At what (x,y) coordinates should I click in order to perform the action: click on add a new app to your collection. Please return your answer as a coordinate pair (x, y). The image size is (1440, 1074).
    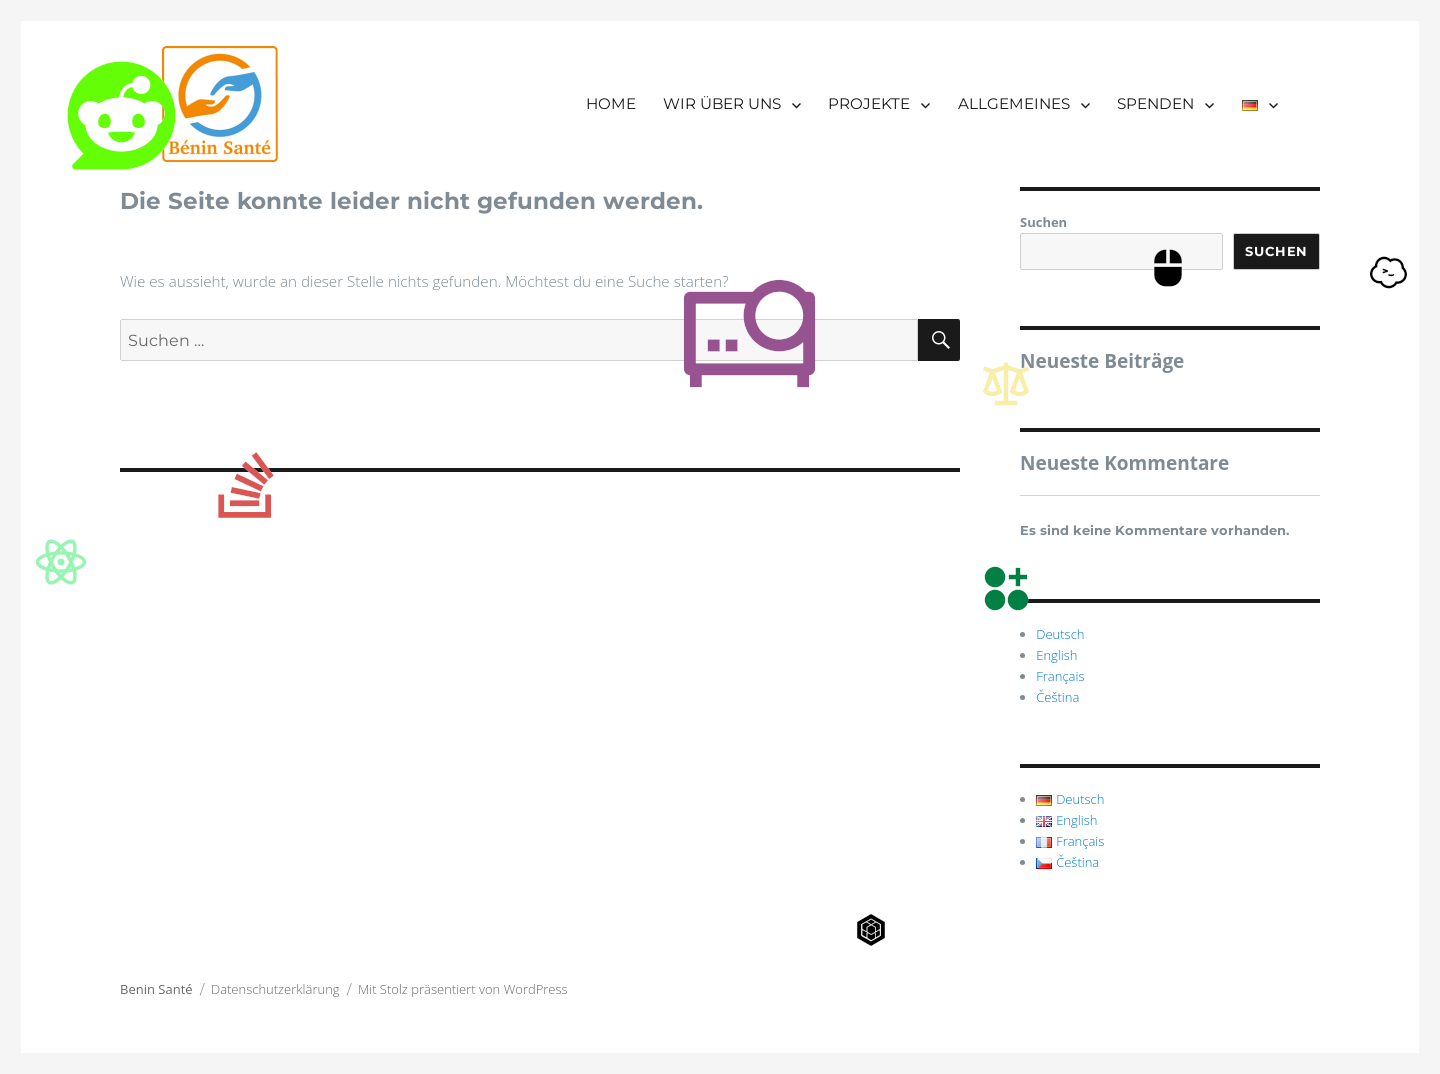
    Looking at the image, I should click on (1006, 588).